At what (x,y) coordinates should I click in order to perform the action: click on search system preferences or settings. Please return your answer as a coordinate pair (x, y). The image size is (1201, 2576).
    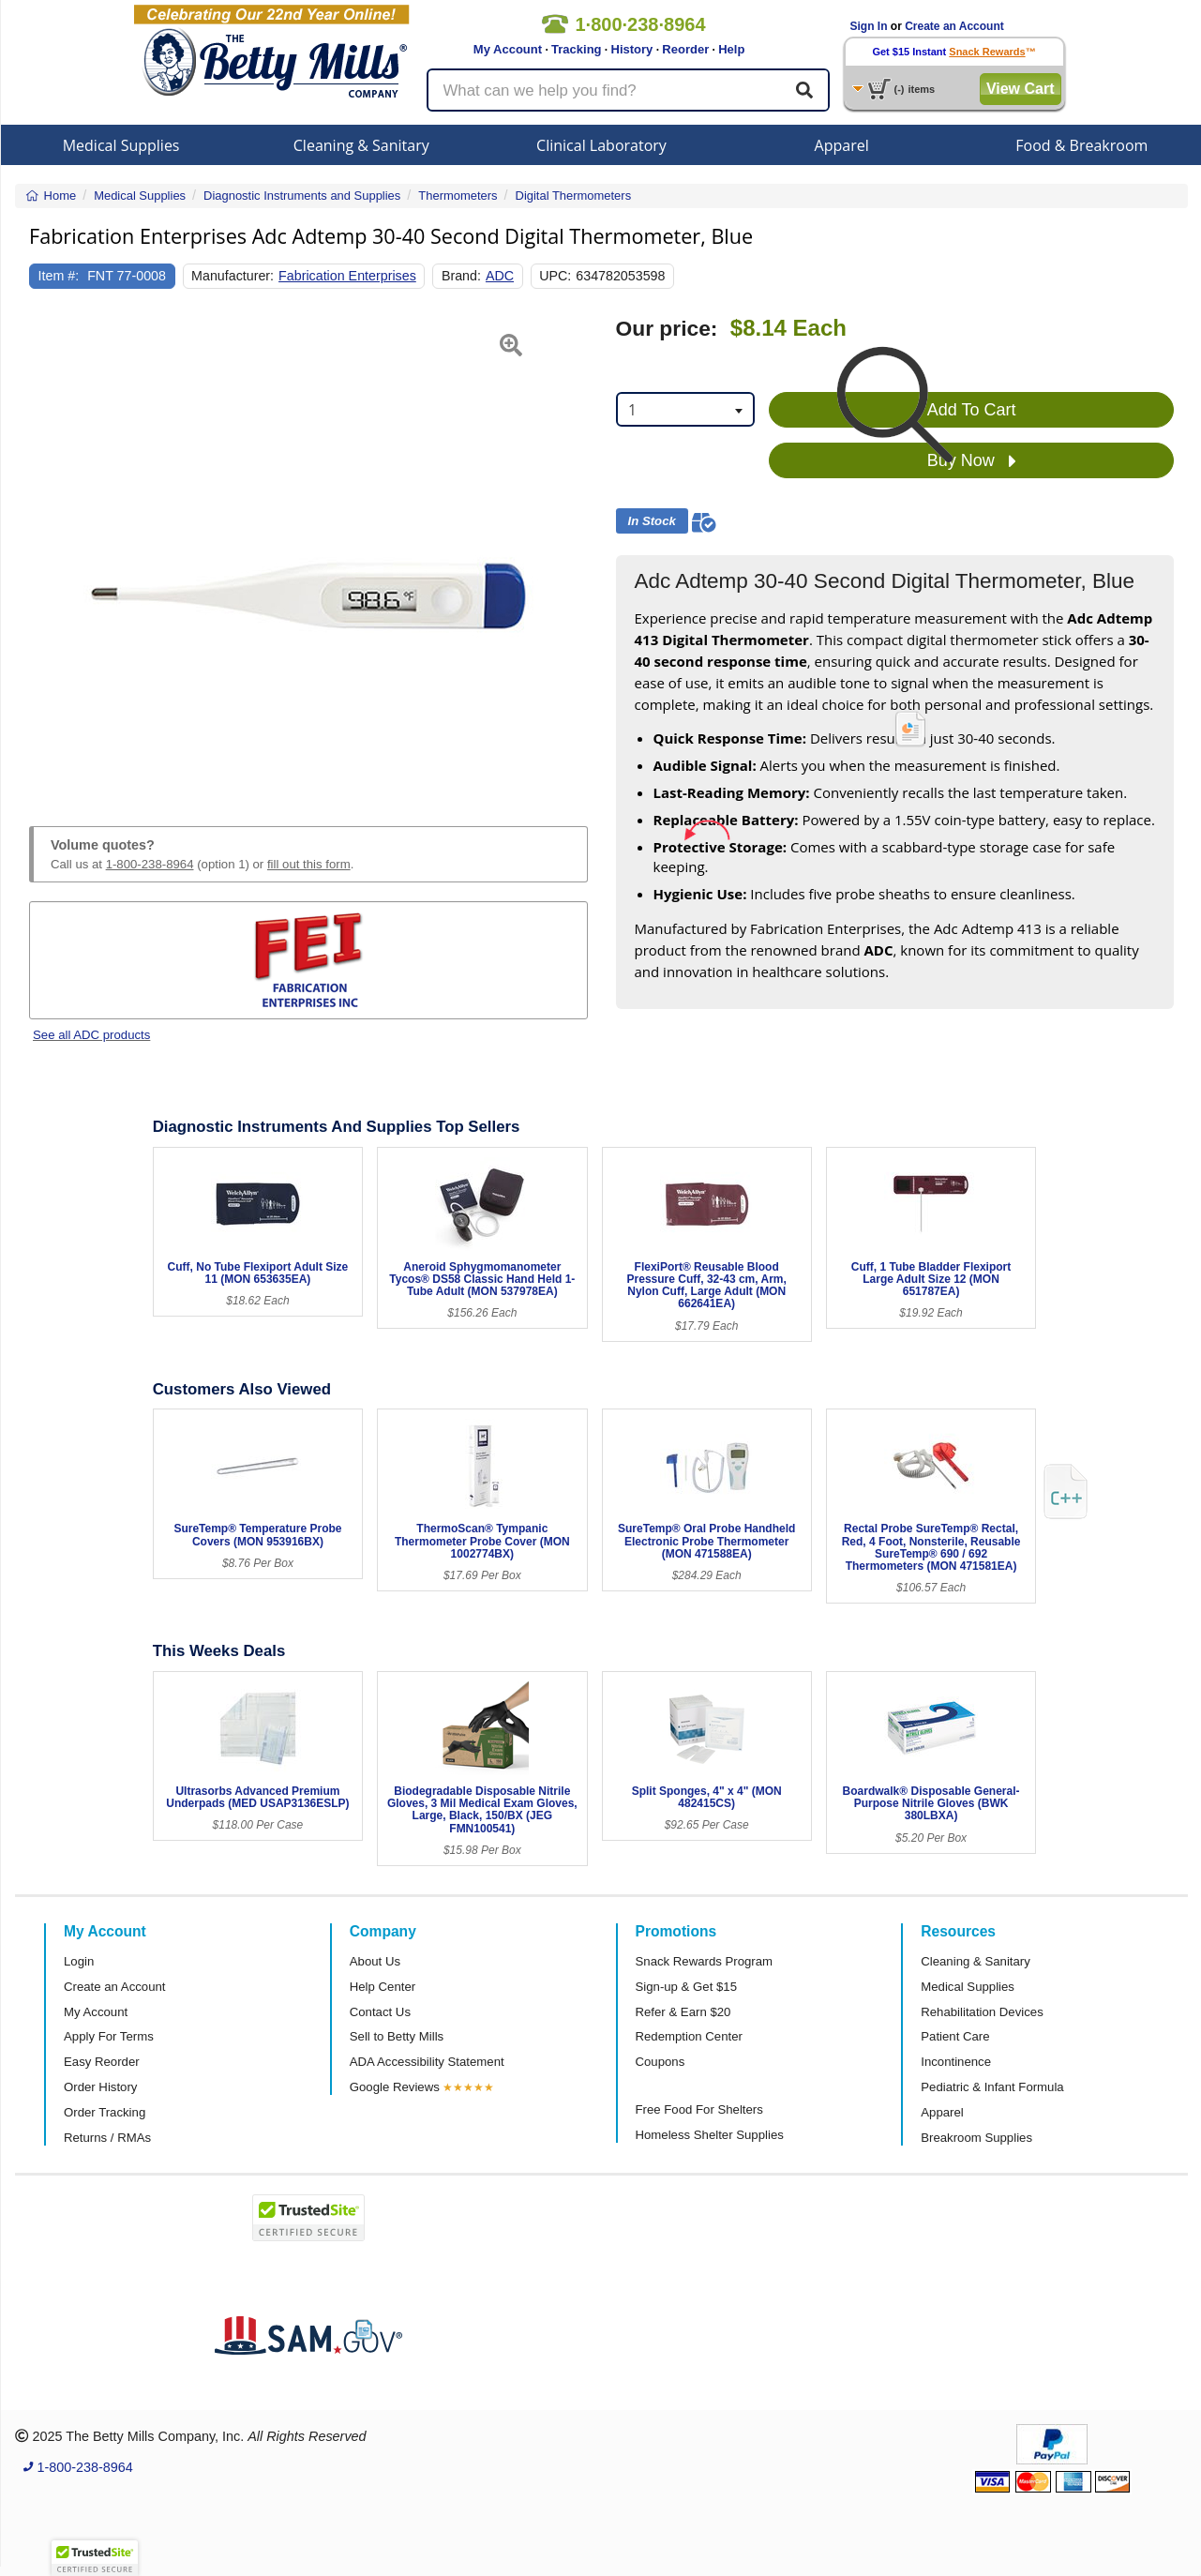
    Looking at the image, I should click on (894, 404).